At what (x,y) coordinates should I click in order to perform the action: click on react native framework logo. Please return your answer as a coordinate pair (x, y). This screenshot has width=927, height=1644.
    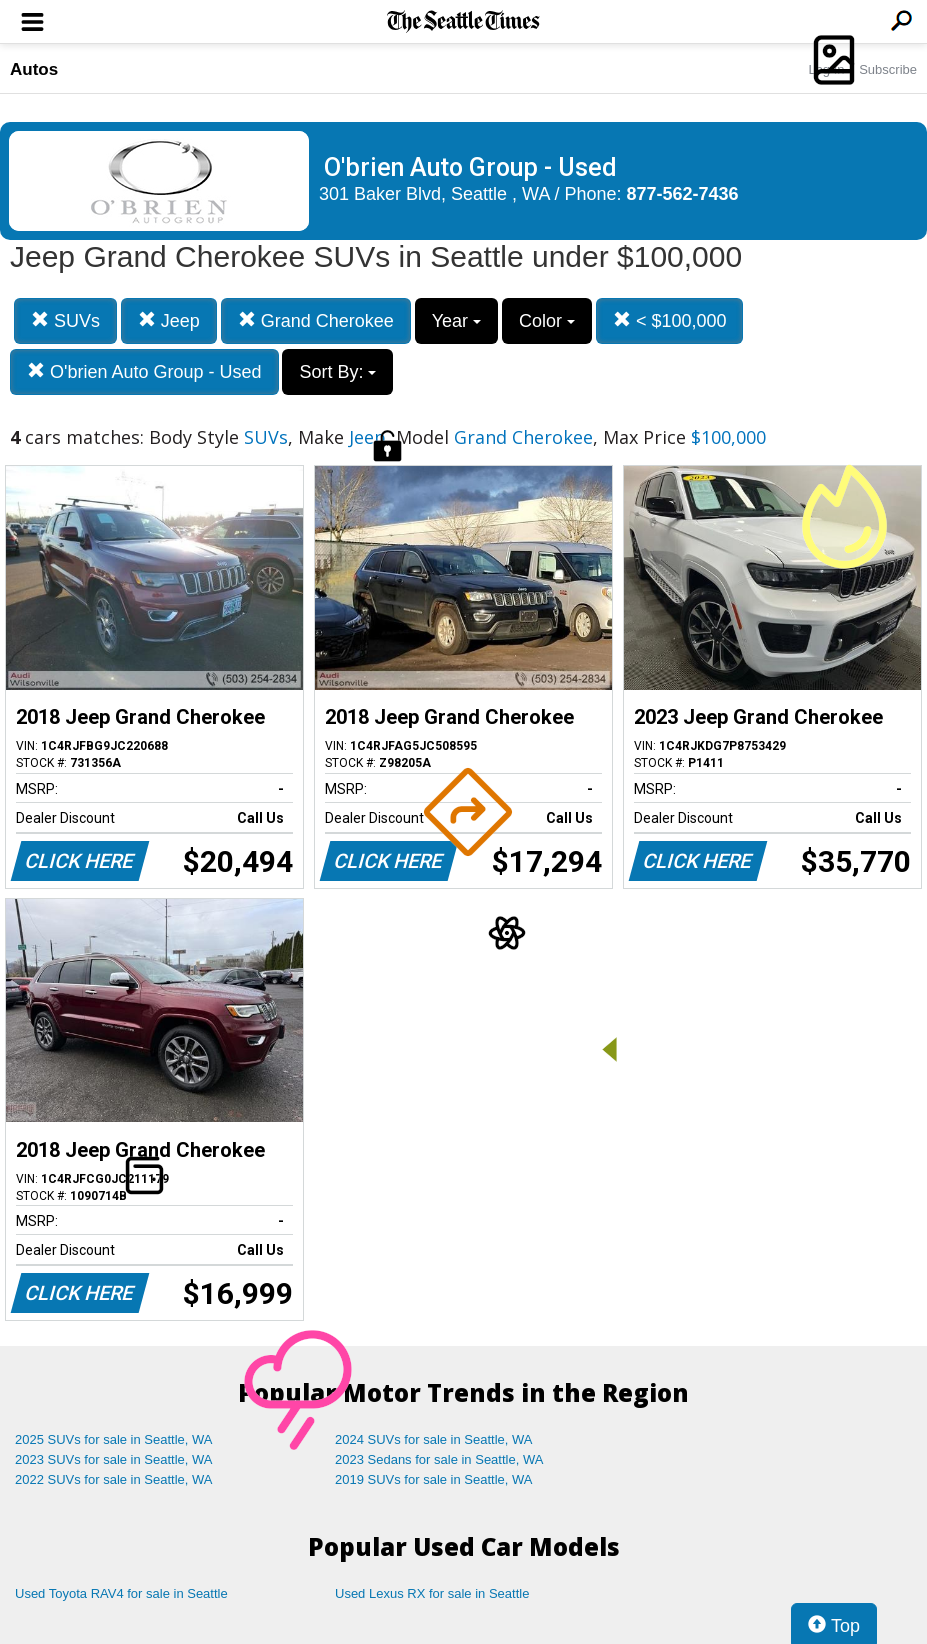
    Looking at the image, I should click on (507, 933).